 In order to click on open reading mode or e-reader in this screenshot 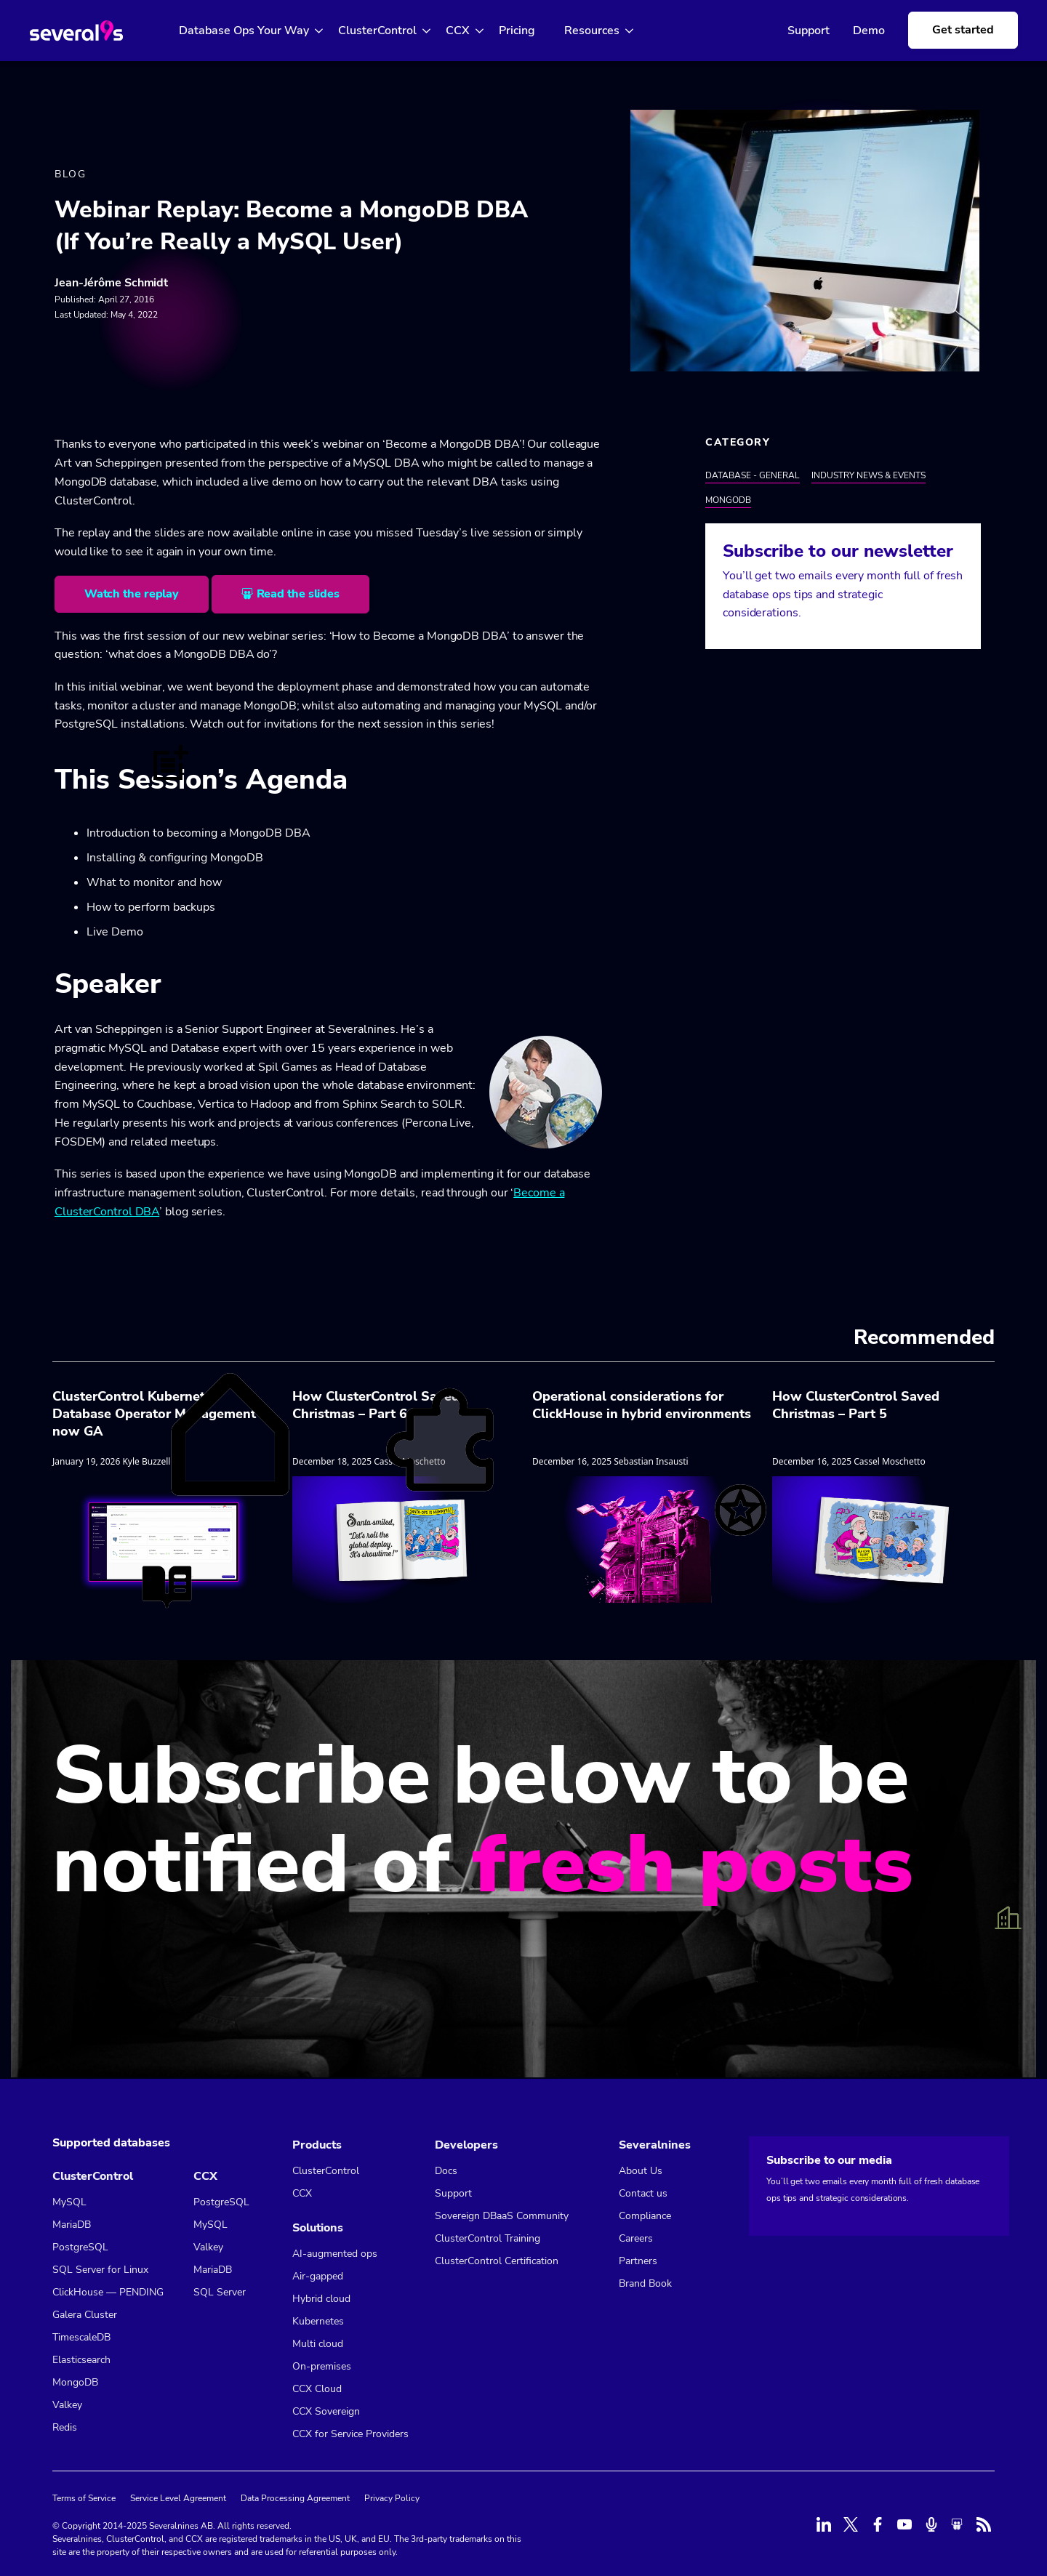, I will do `click(167, 1583)`.